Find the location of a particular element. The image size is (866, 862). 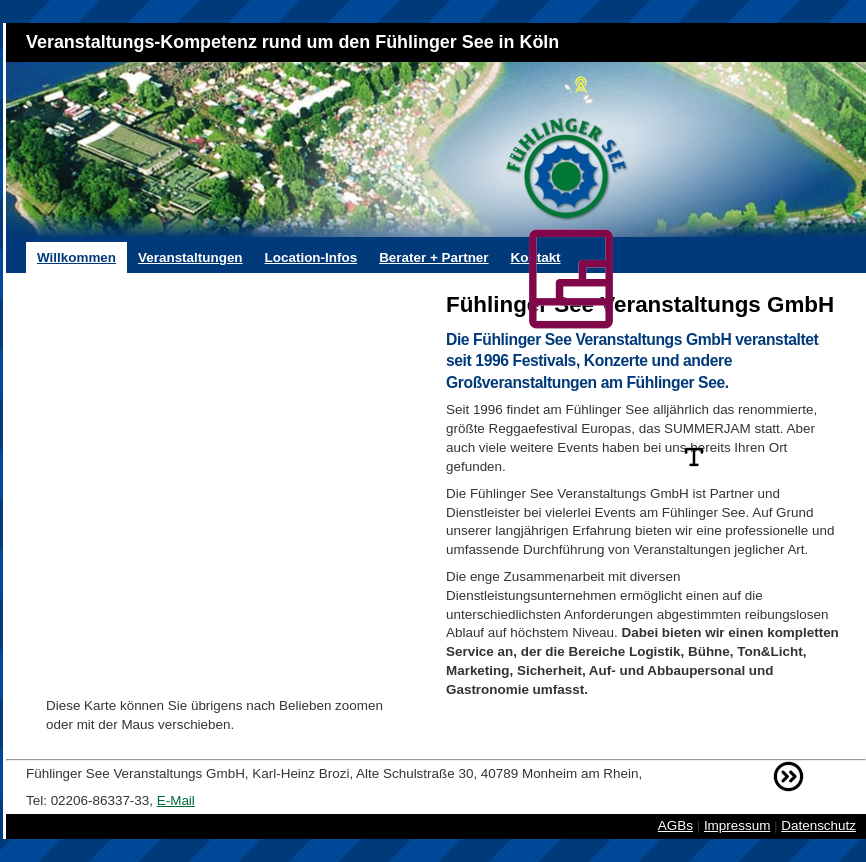

indicates cellular network signal or connectivity is located at coordinates (581, 85).